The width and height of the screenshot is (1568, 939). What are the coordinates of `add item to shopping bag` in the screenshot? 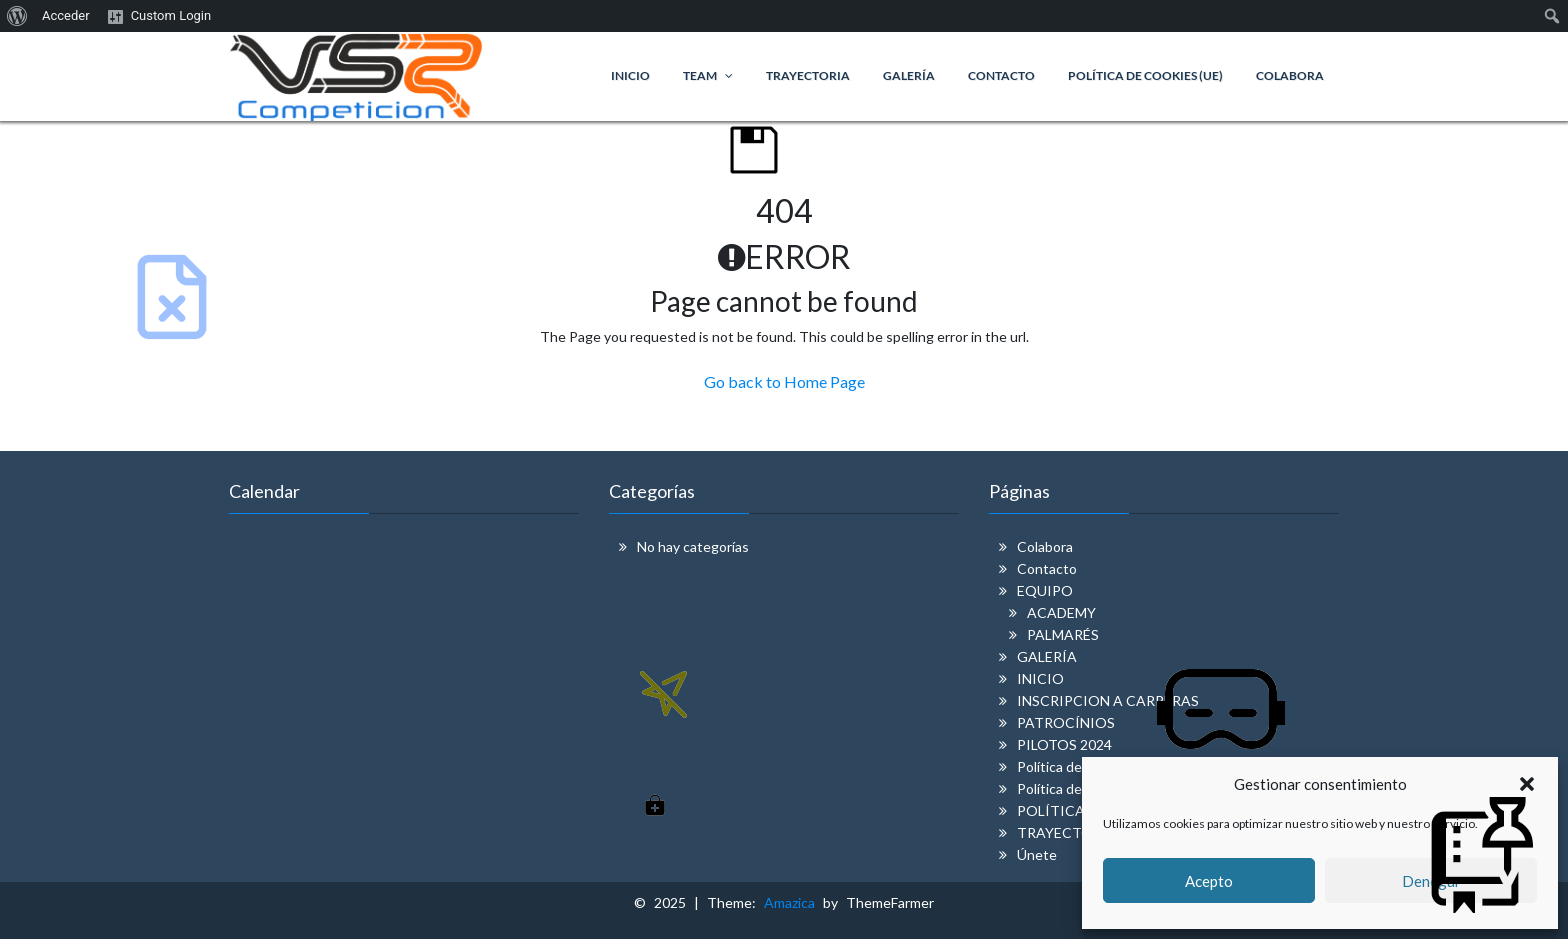 It's located at (655, 805).